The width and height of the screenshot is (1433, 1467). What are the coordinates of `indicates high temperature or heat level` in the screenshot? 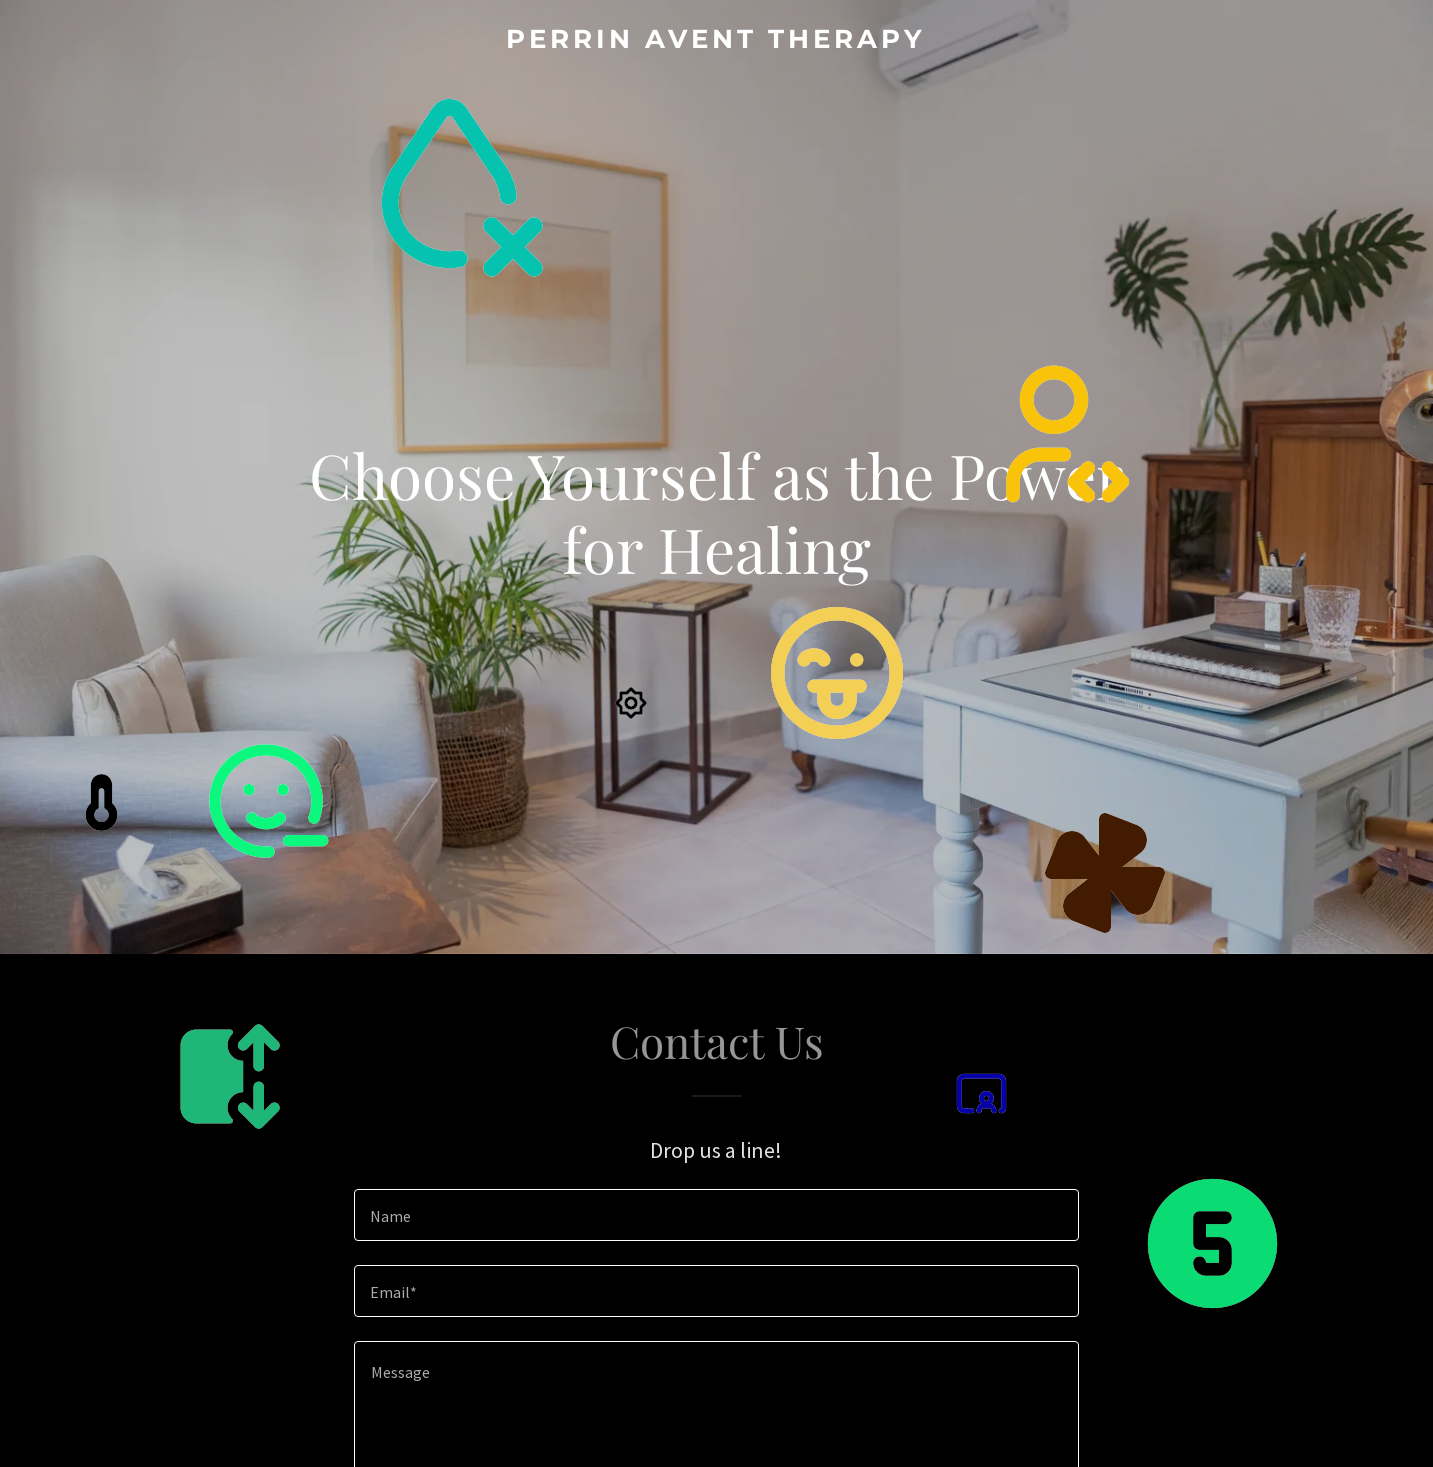 It's located at (101, 802).